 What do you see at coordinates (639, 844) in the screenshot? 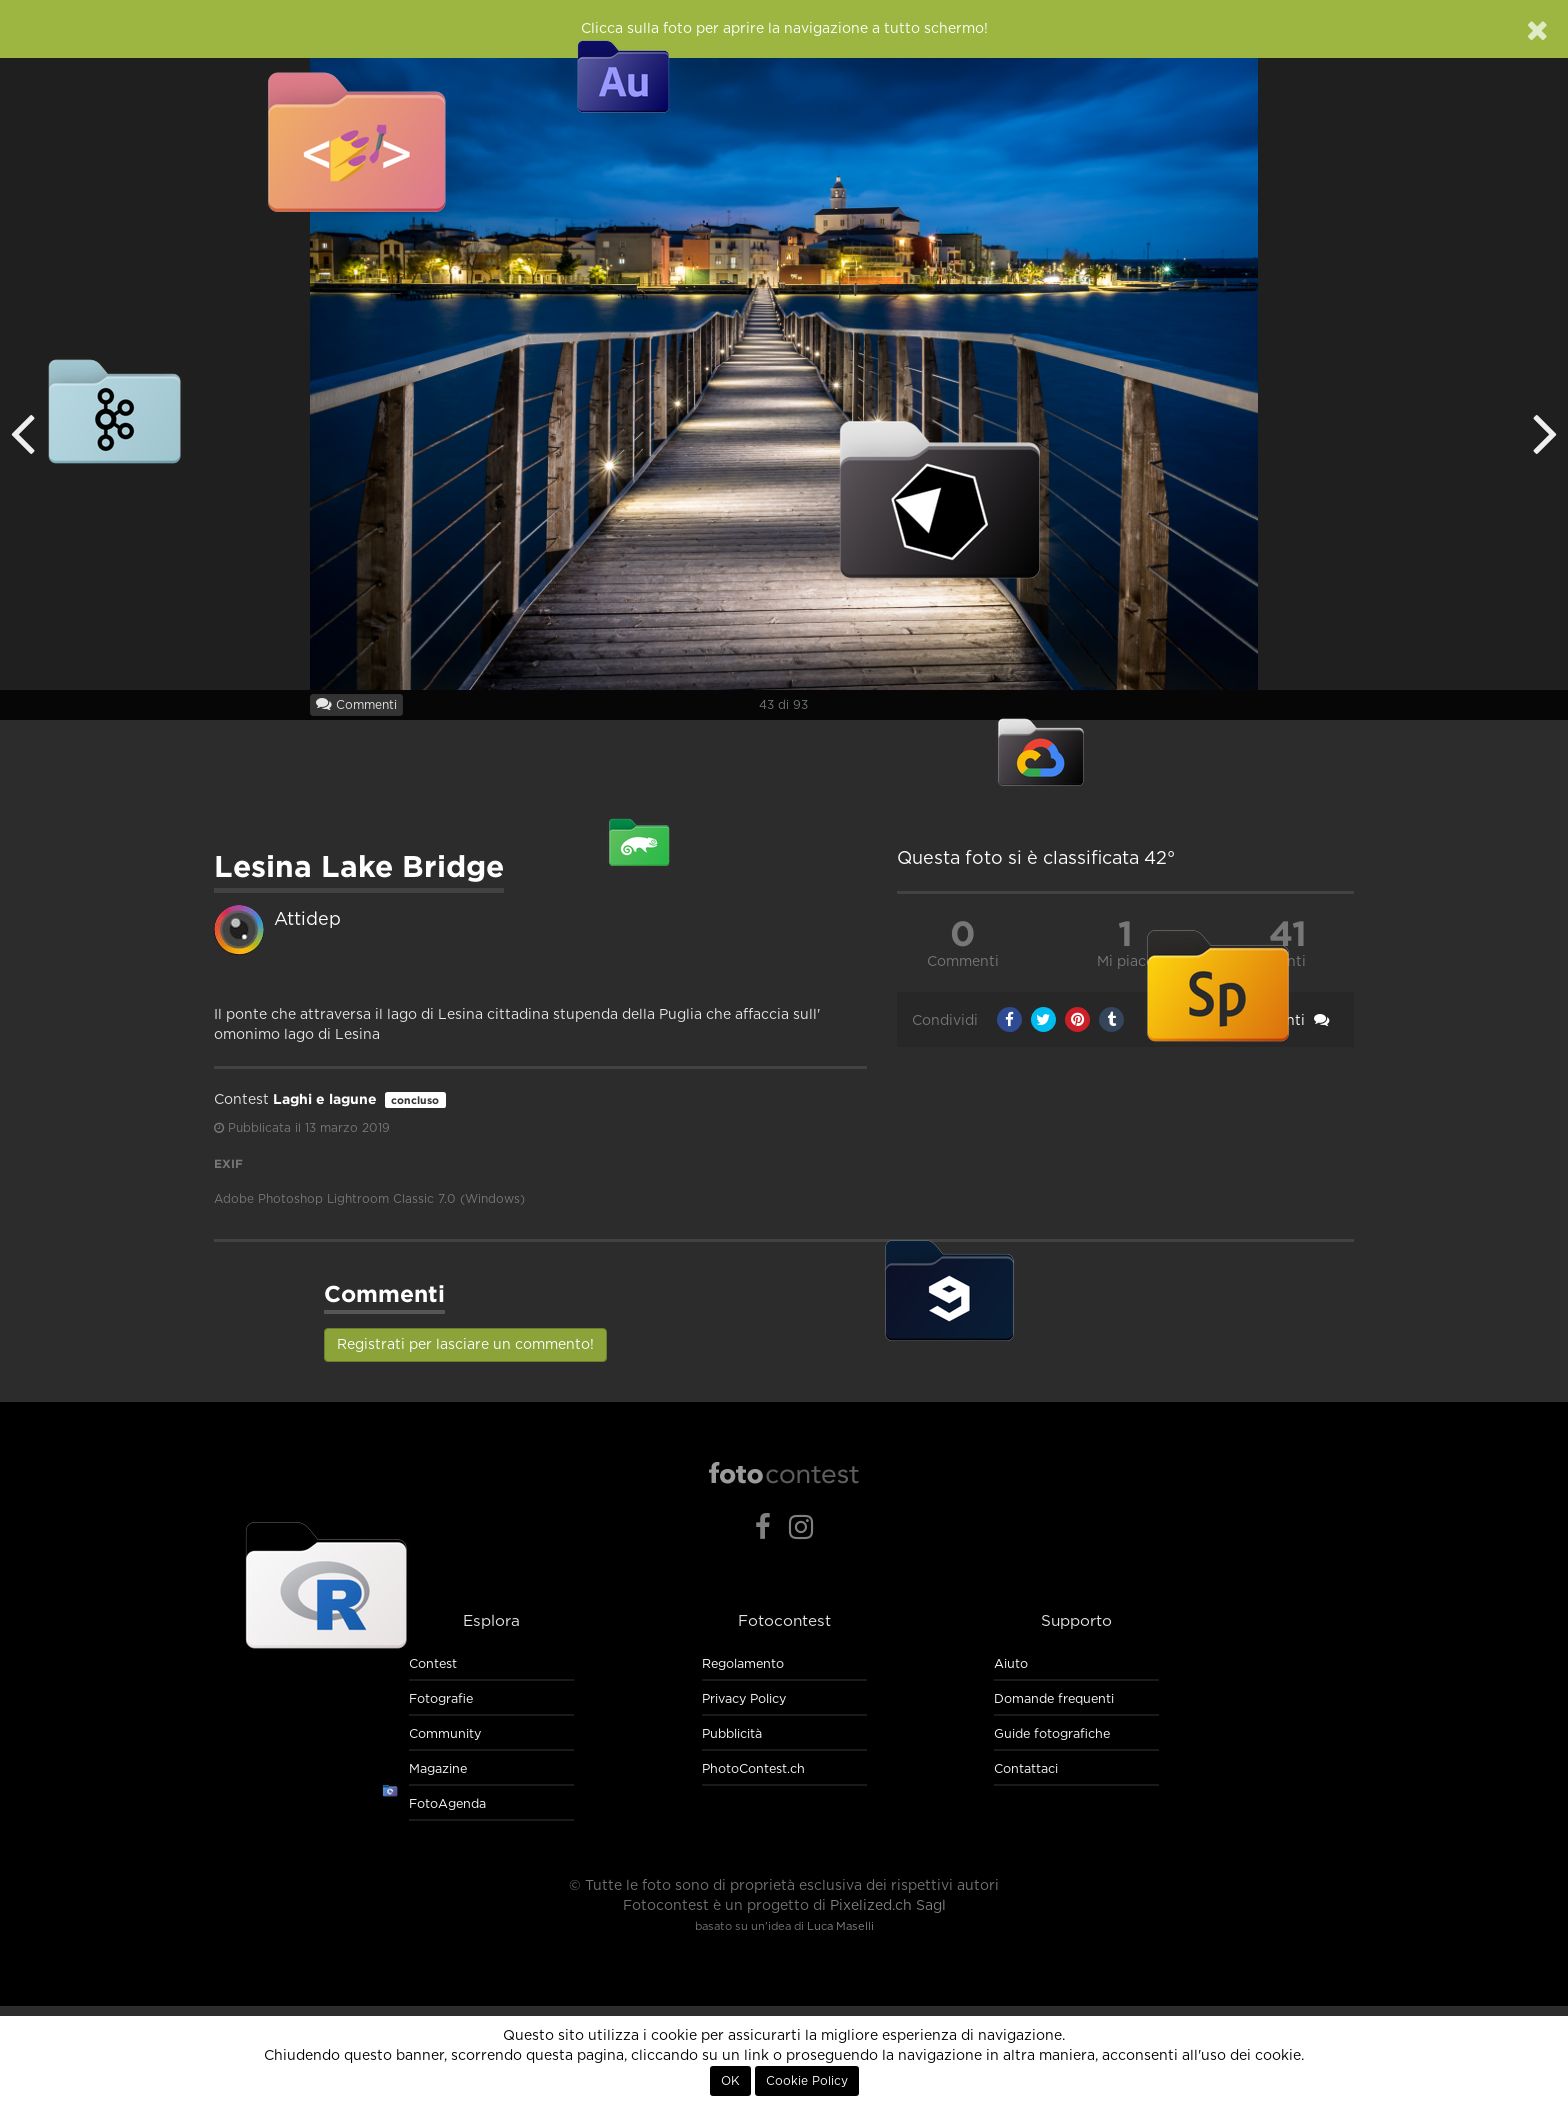
I see `open the openSUSE linux files folder` at bounding box center [639, 844].